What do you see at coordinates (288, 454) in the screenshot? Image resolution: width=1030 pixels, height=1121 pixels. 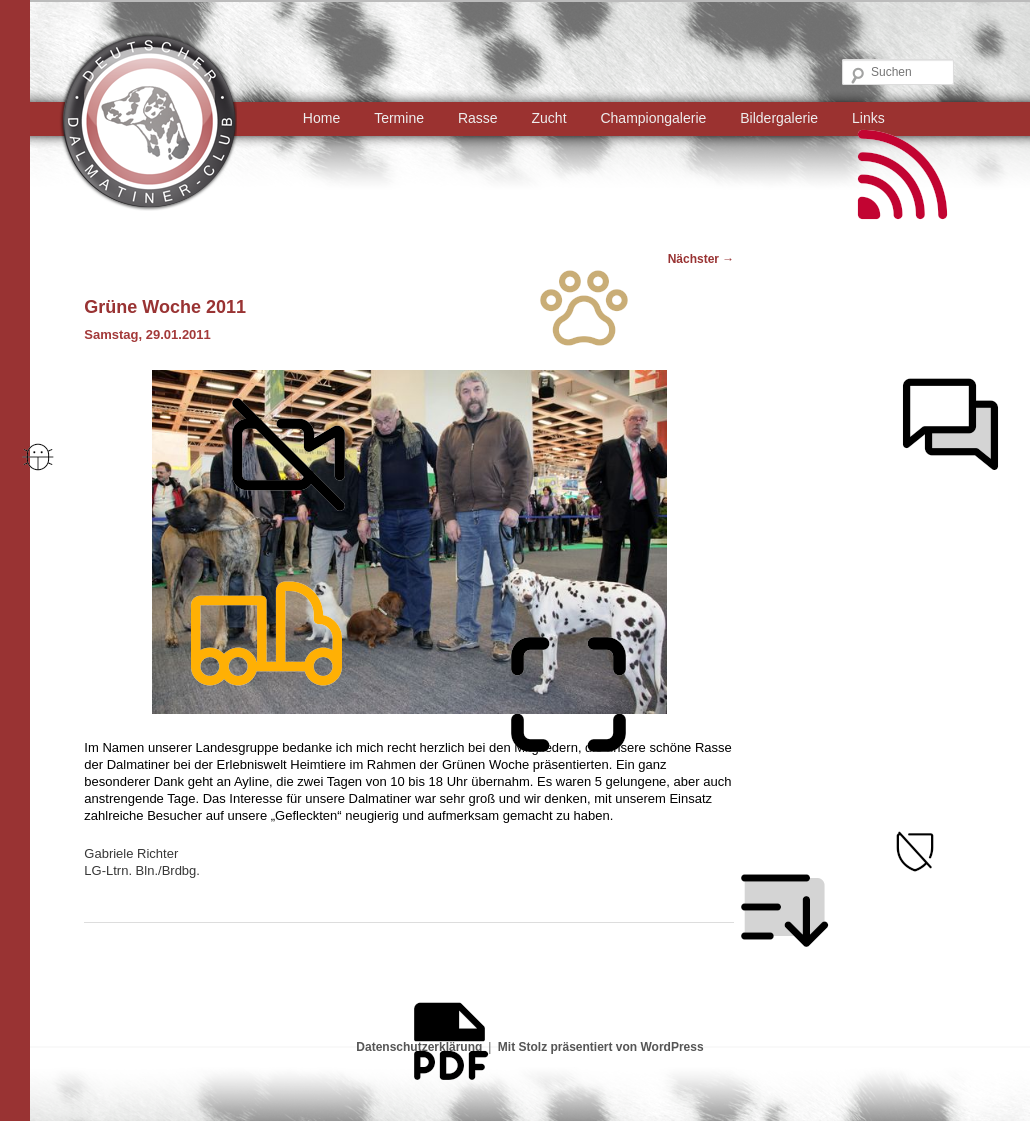 I see `turn off camera or disable video` at bounding box center [288, 454].